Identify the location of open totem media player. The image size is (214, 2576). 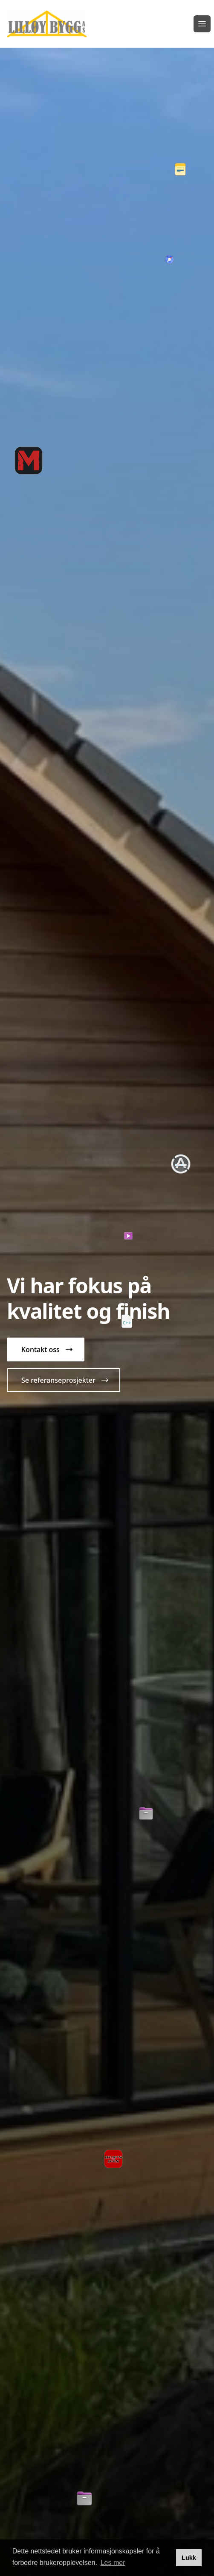
(128, 1236).